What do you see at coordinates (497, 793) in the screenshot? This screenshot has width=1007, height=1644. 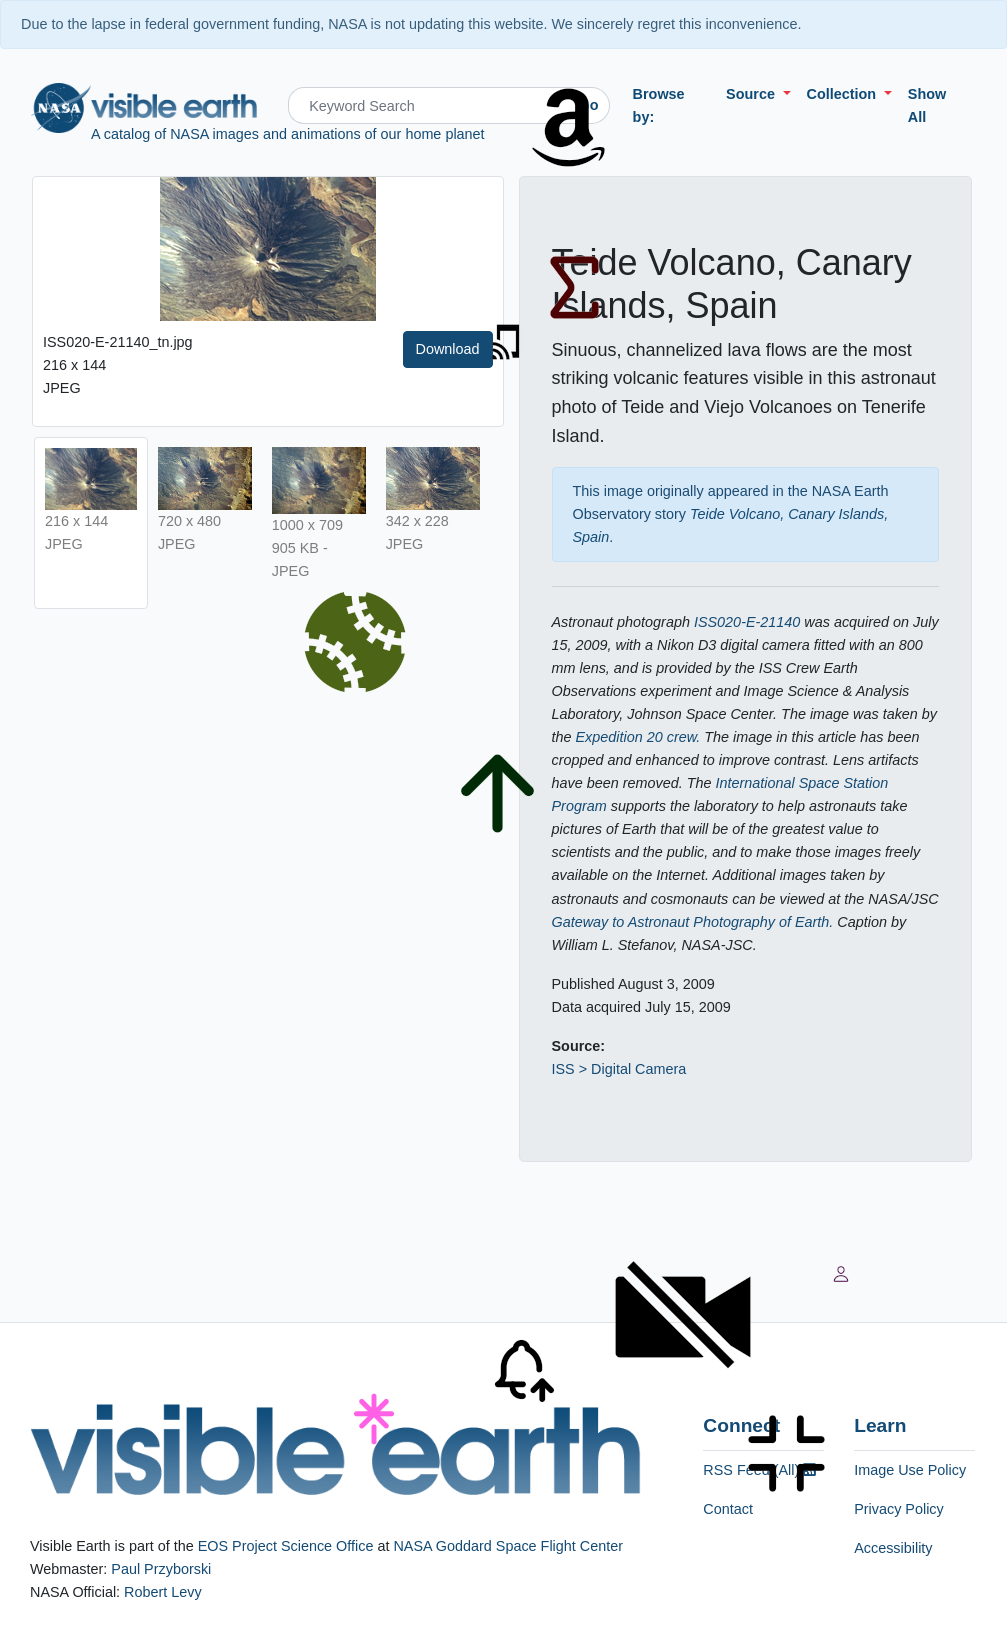 I see `scroll to top of page` at bounding box center [497, 793].